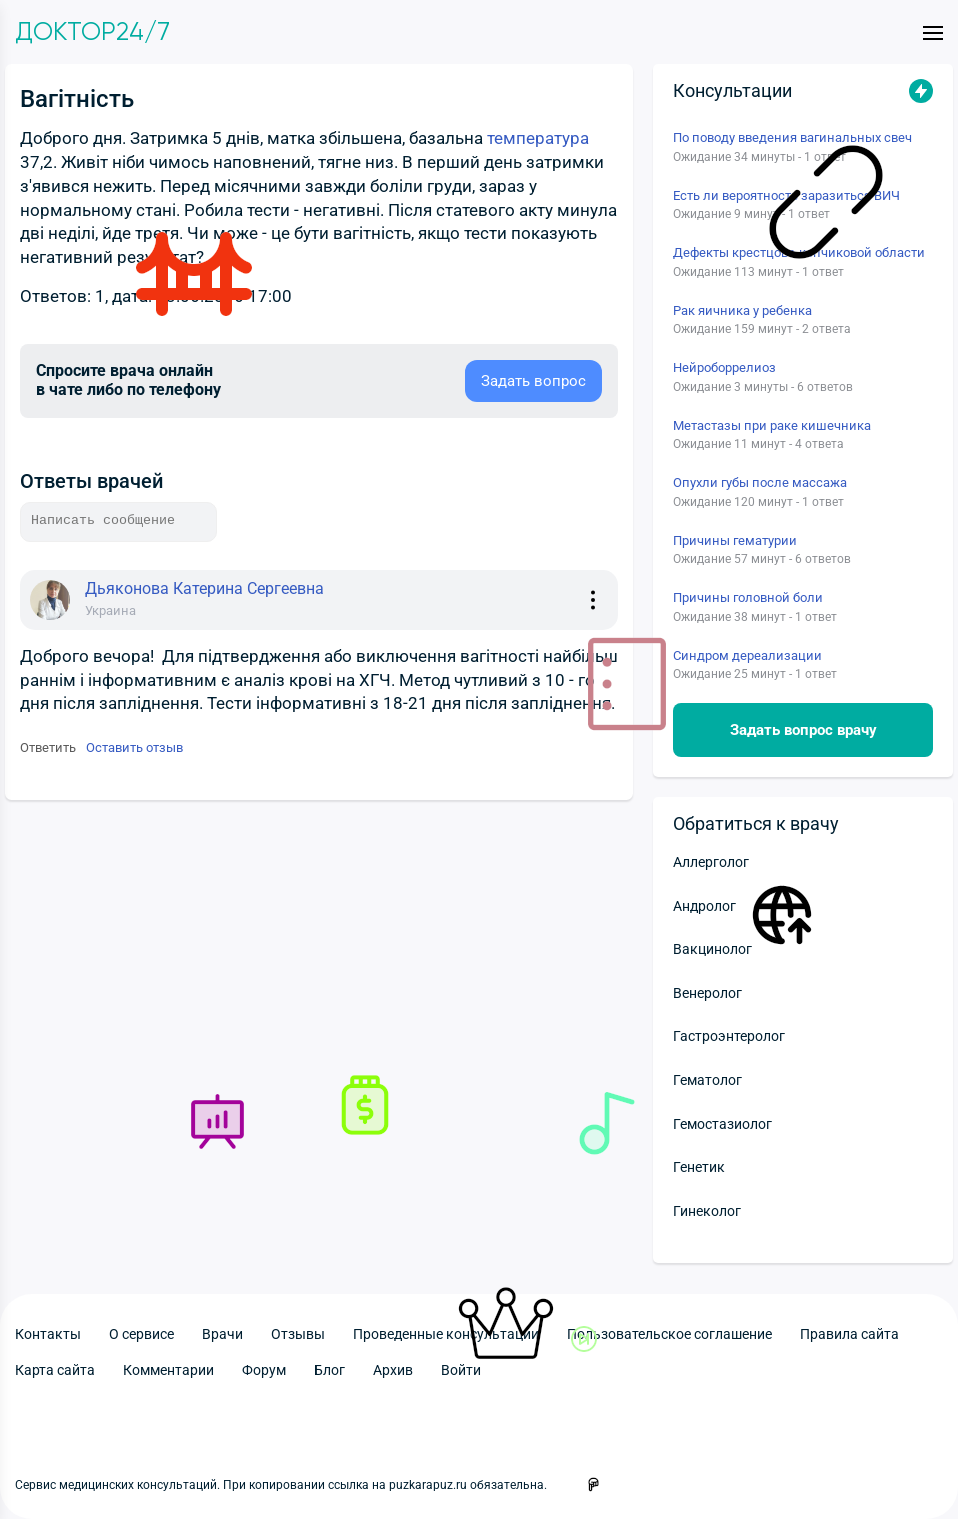 Image resolution: width=958 pixels, height=1519 pixels. I want to click on view bridge or overpass information, so click(194, 274).